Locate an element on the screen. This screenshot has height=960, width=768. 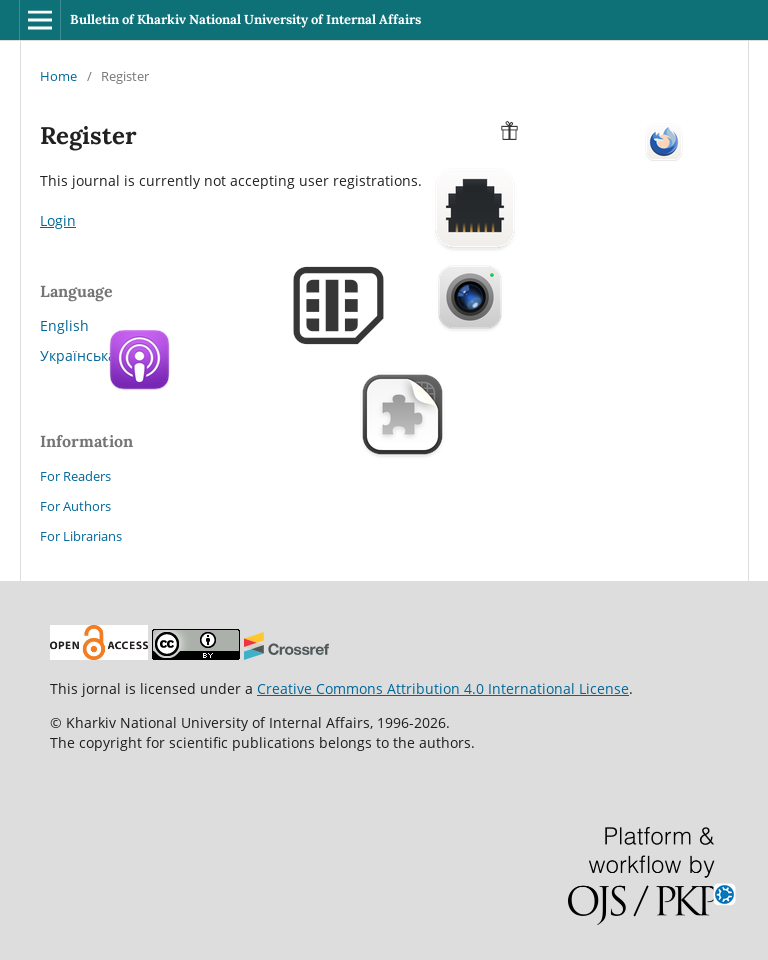
indicates sim card status or settings is located at coordinates (338, 305).